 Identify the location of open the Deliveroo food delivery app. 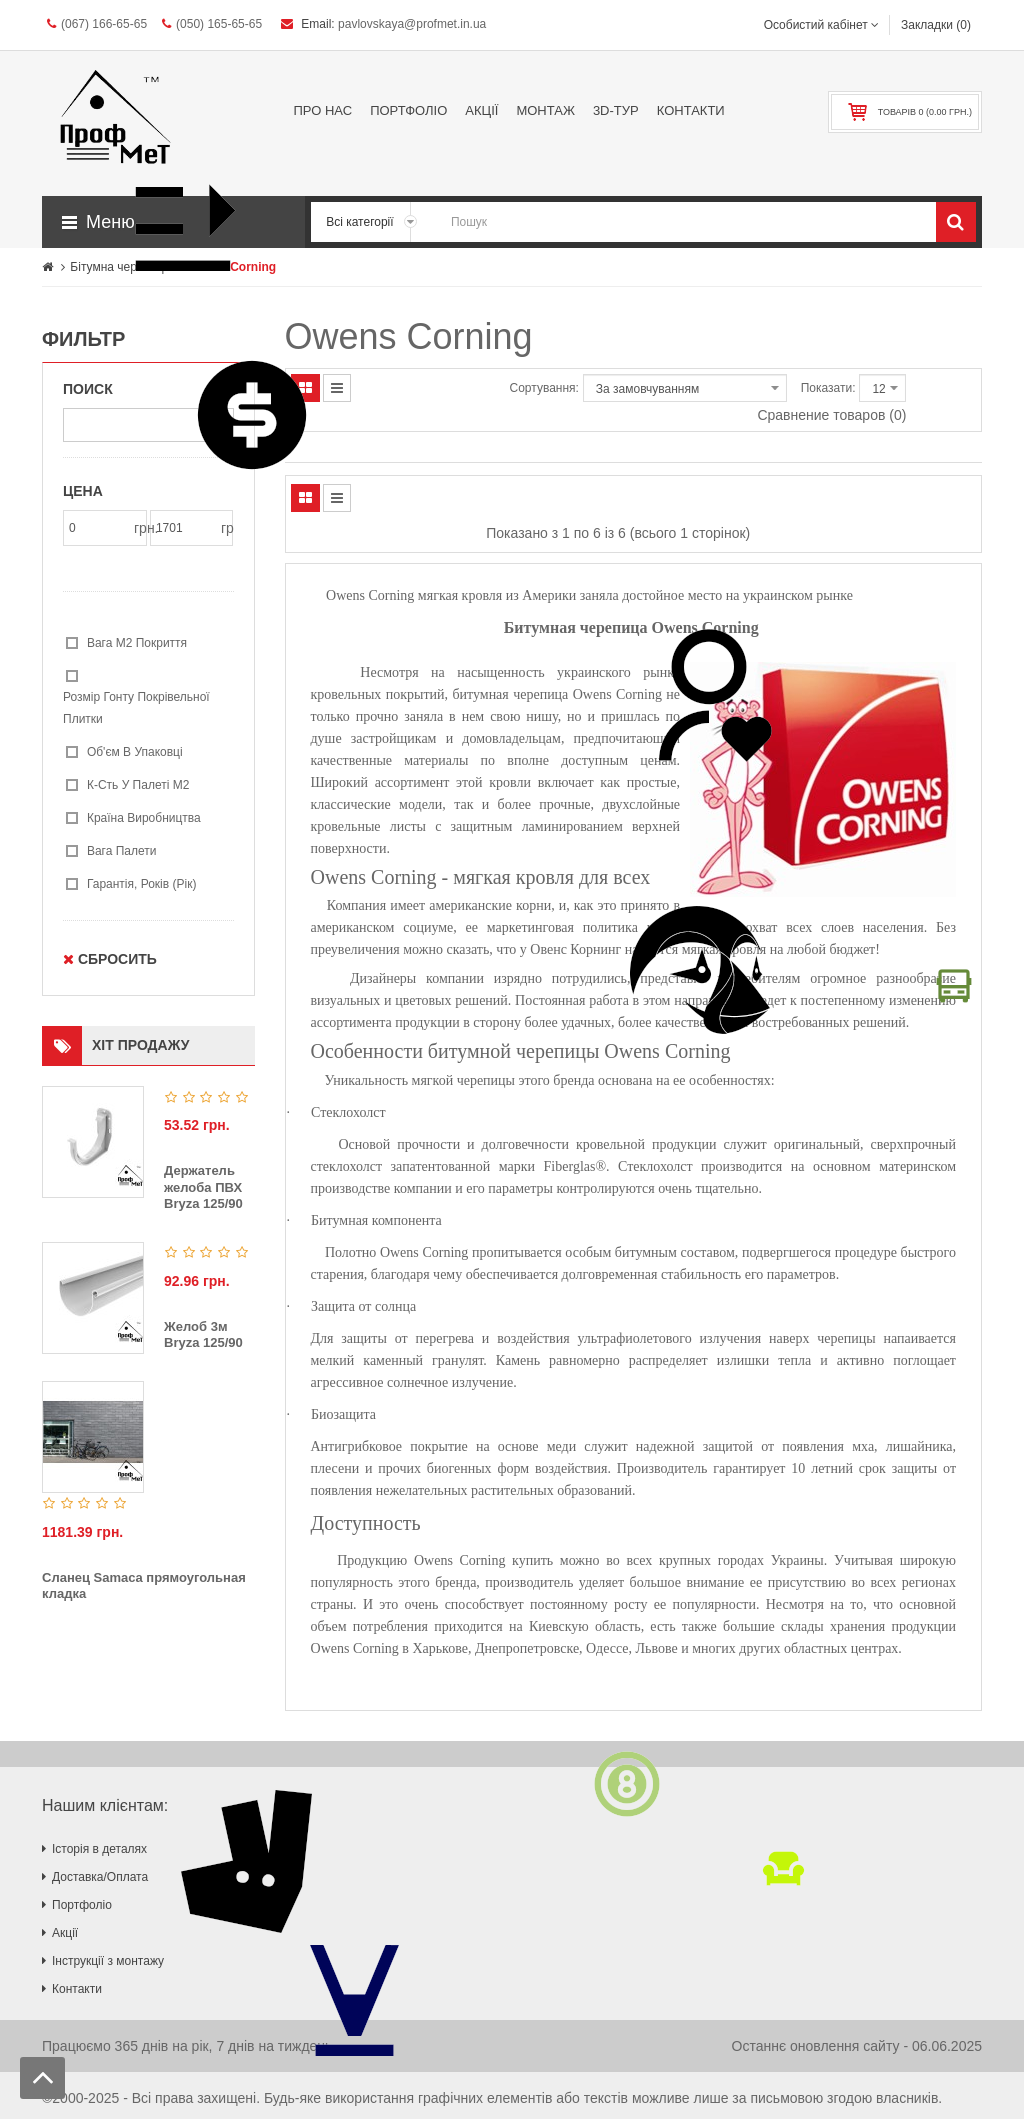
(246, 1861).